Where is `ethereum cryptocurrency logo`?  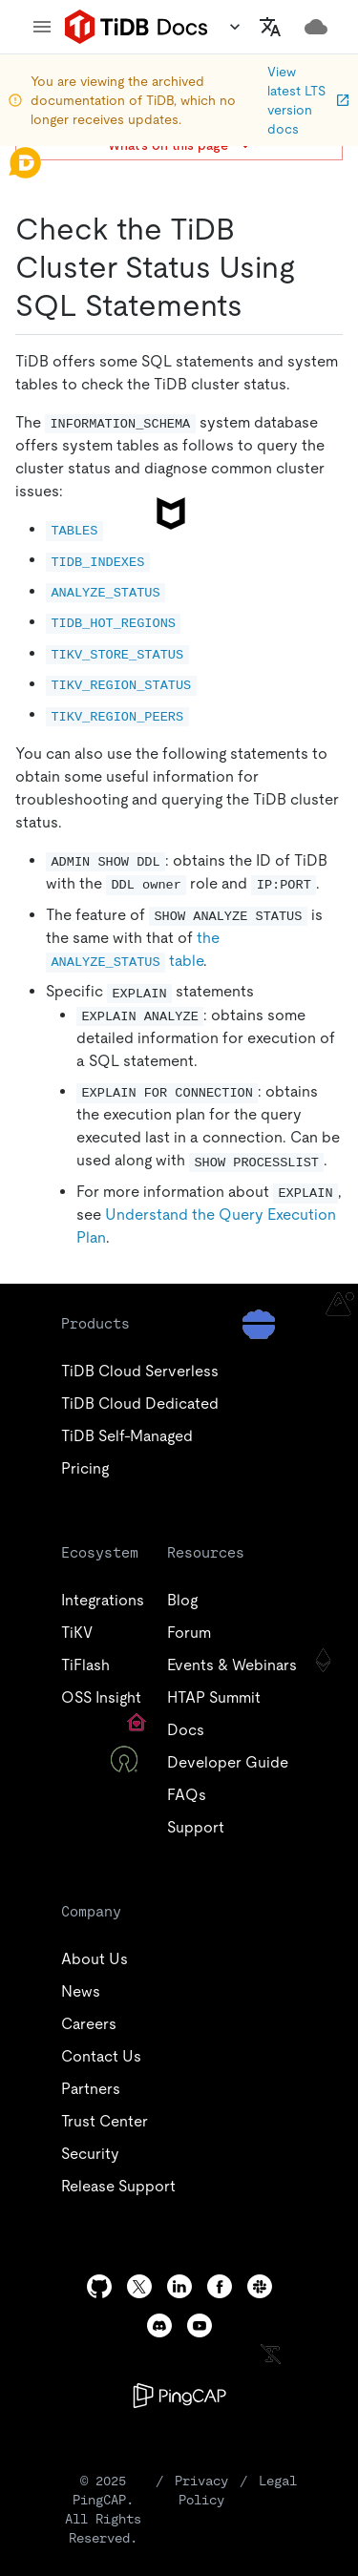 ethereum cryptocurrency logo is located at coordinates (323, 1660).